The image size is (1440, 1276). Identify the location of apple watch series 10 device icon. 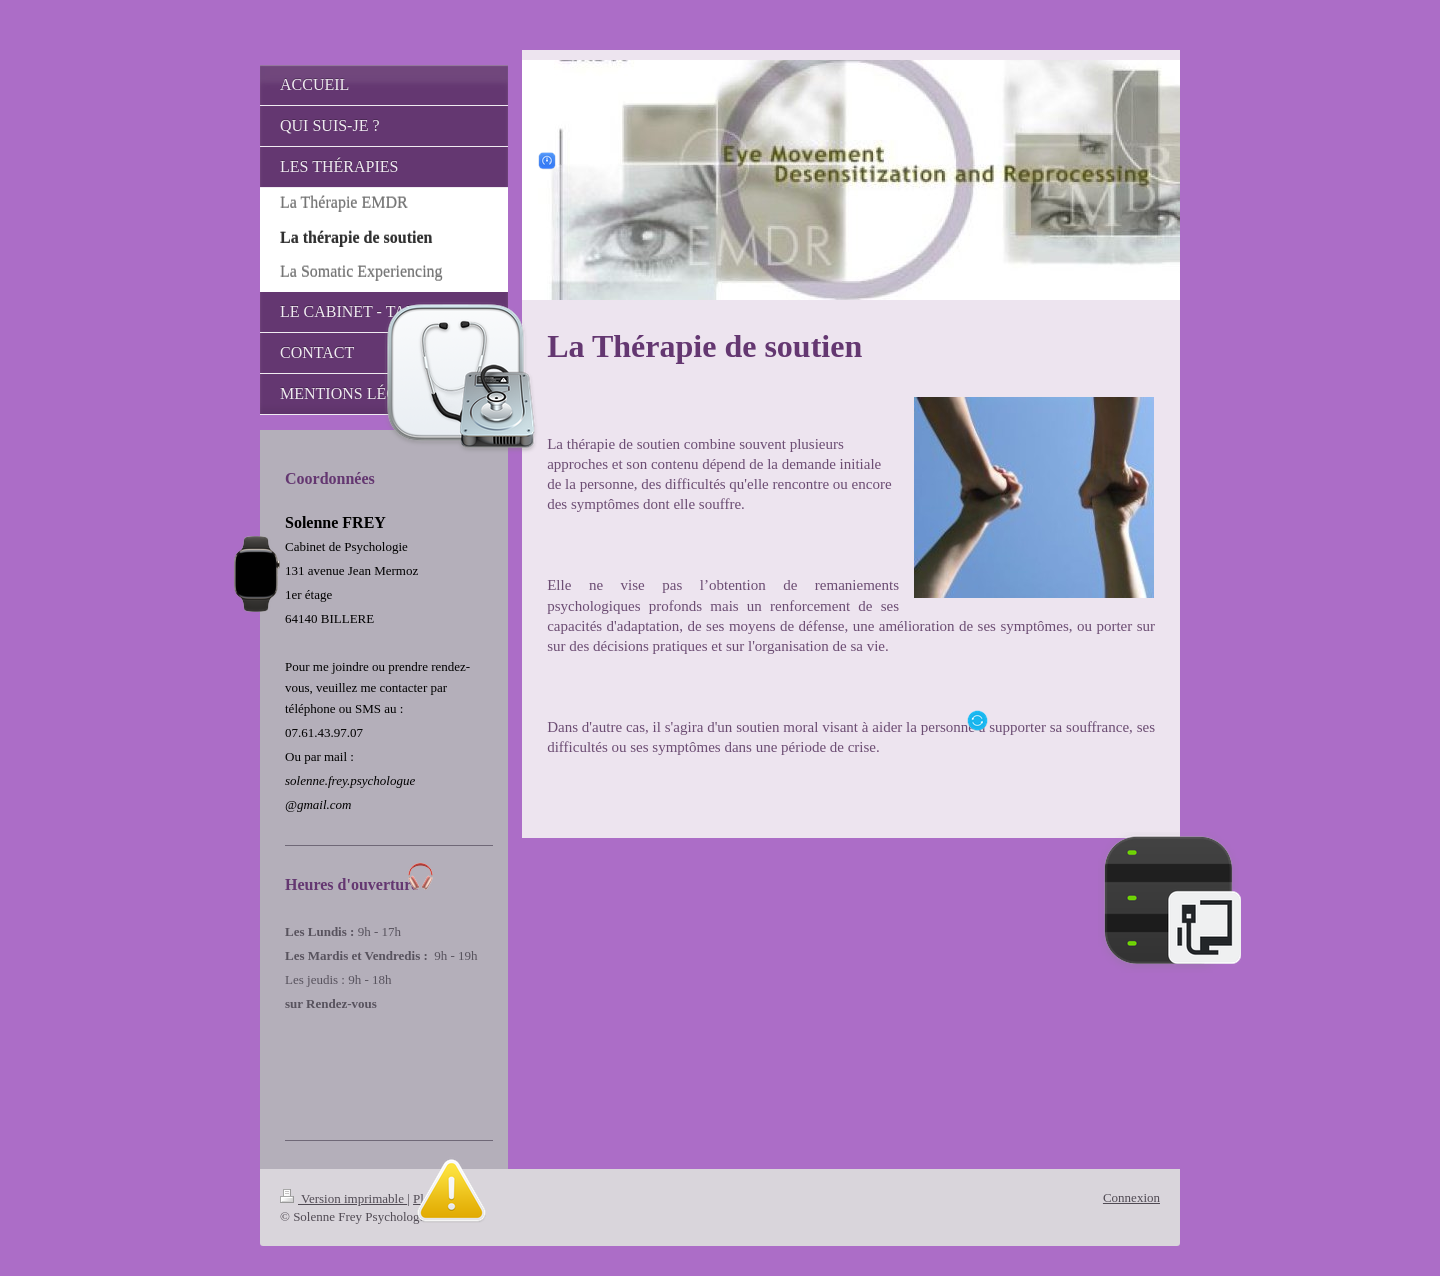
(256, 574).